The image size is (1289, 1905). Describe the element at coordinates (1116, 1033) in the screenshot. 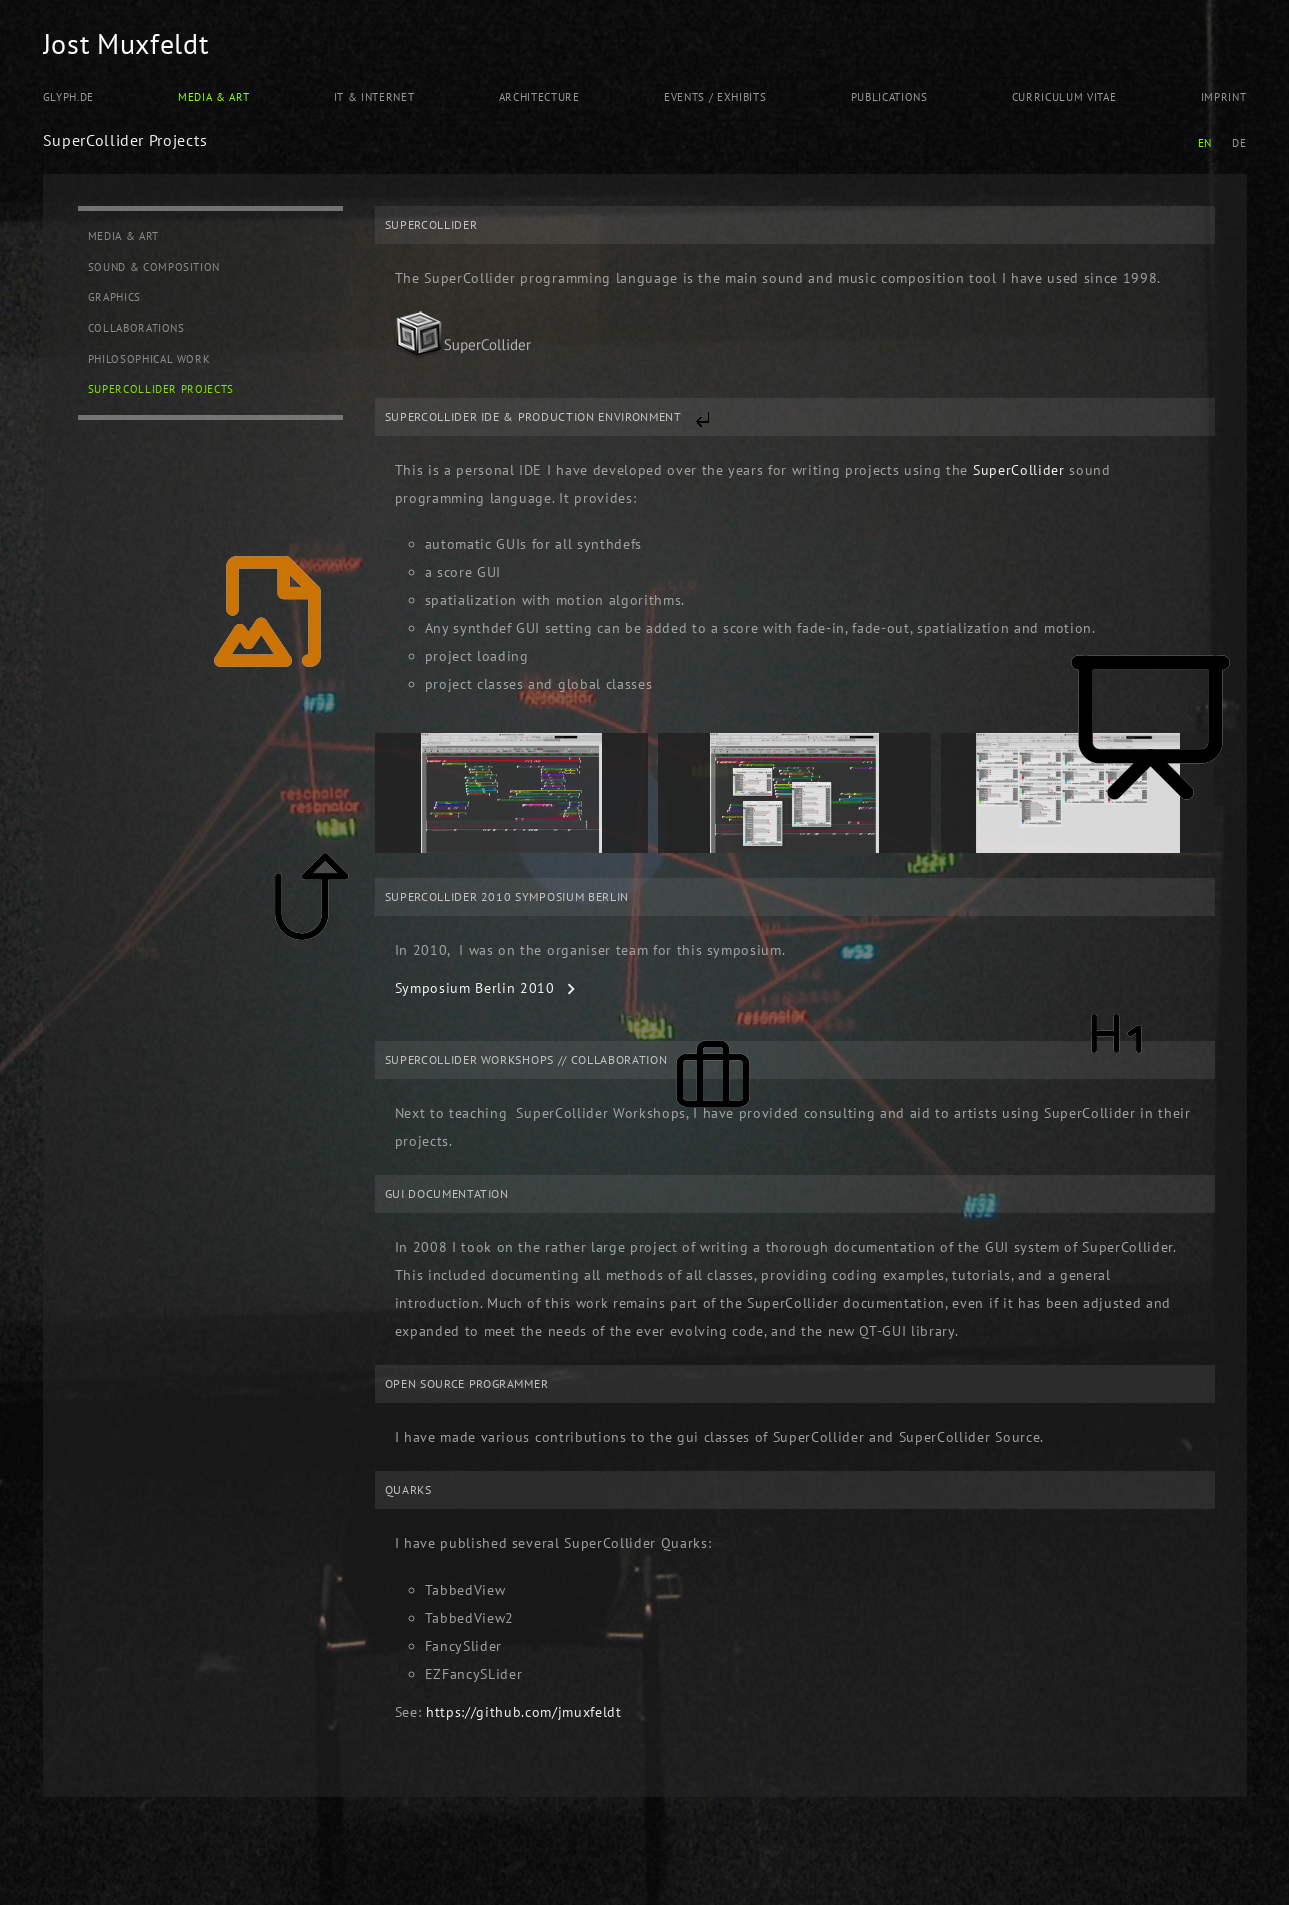

I see `format text as a level 1 heading` at that location.